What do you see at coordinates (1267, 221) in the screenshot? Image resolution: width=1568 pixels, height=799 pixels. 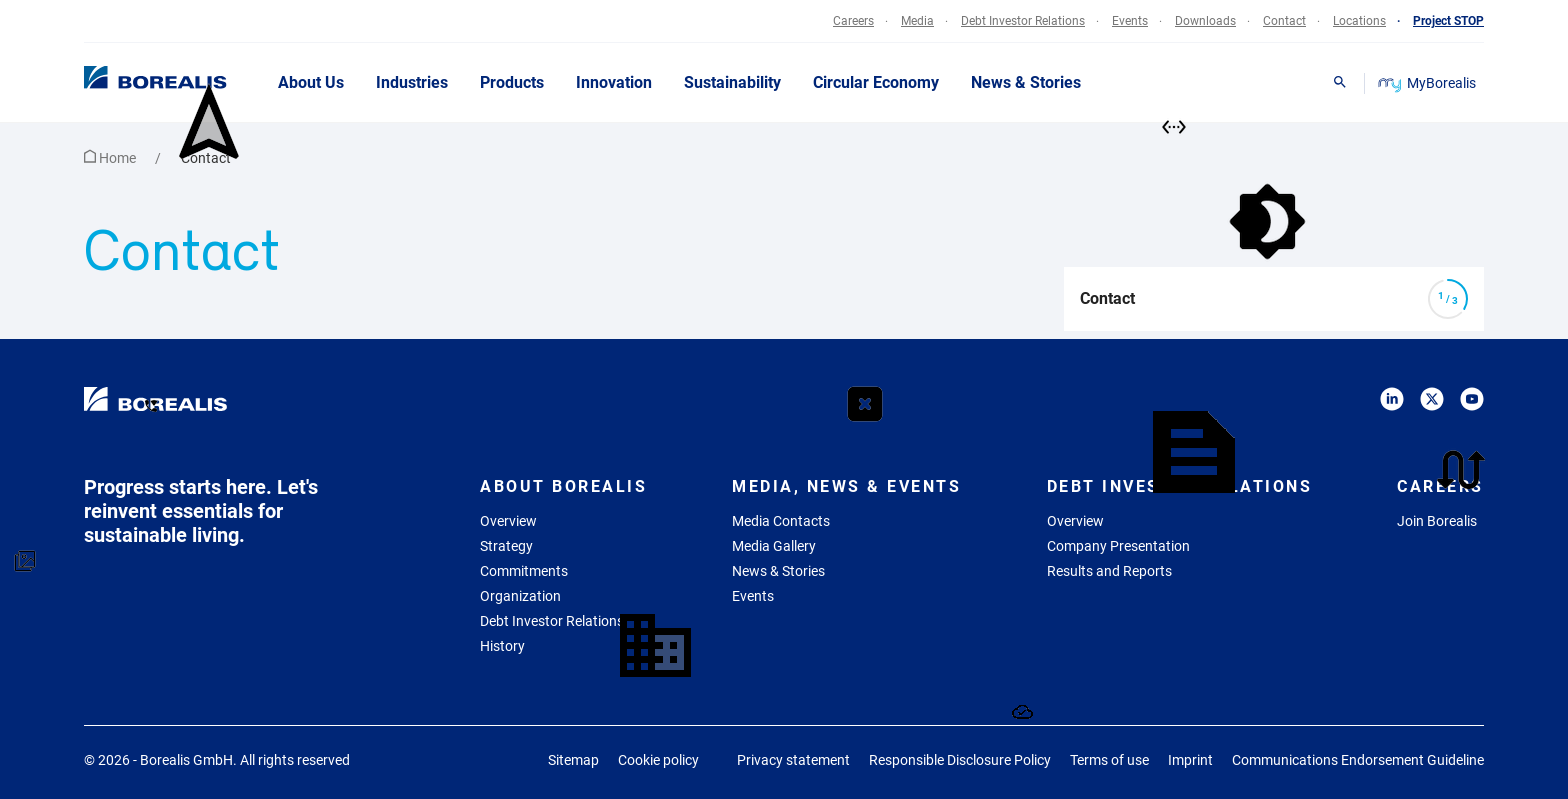 I see `toggle dark mode or night theme` at bounding box center [1267, 221].